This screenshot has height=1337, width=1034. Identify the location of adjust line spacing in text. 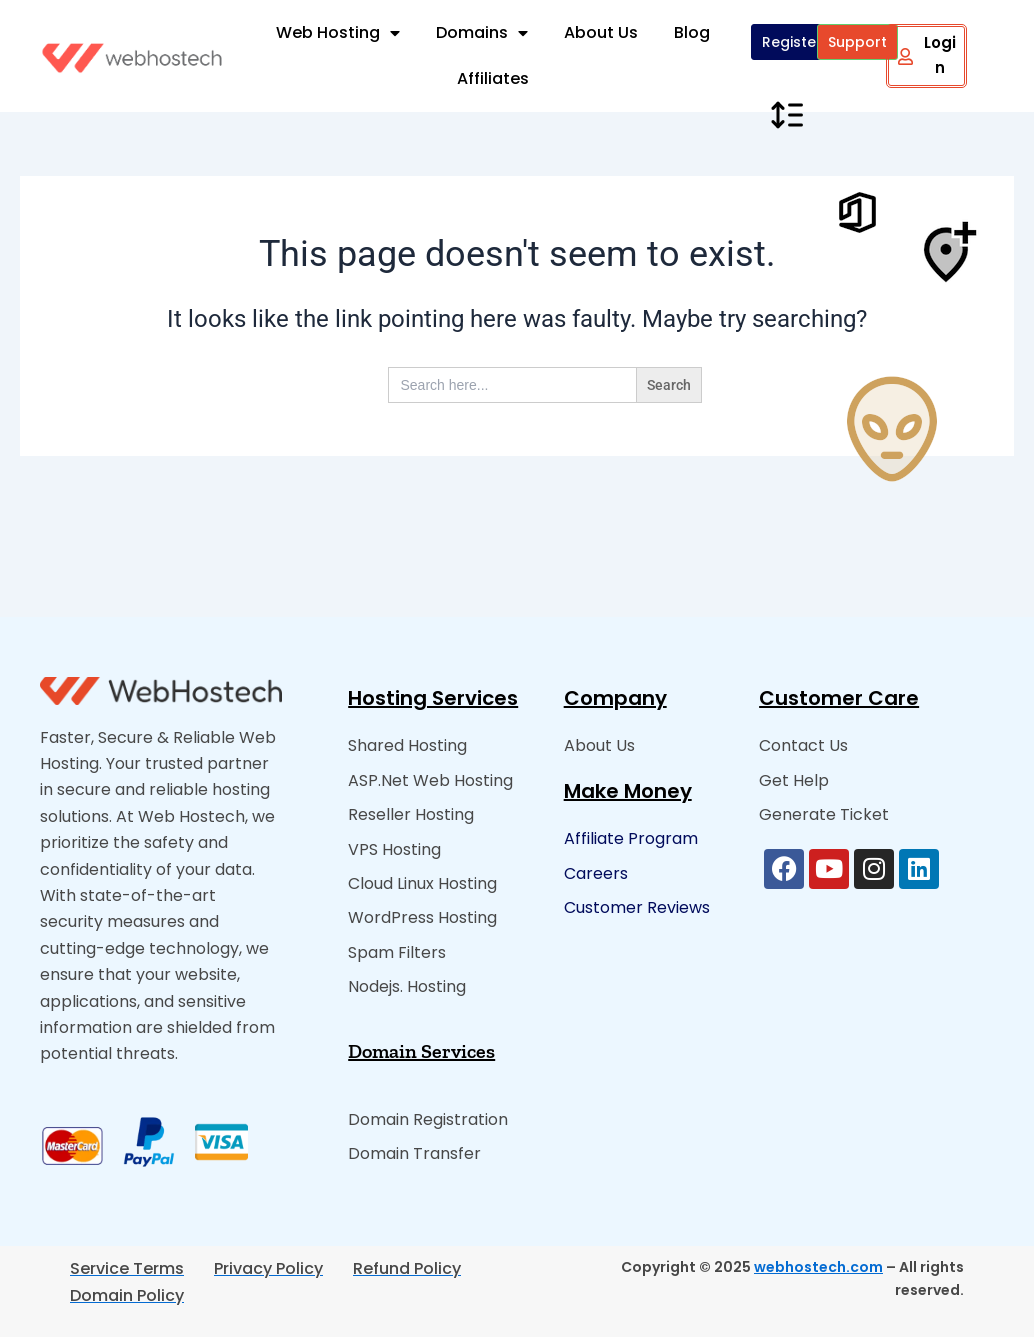
(788, 115).